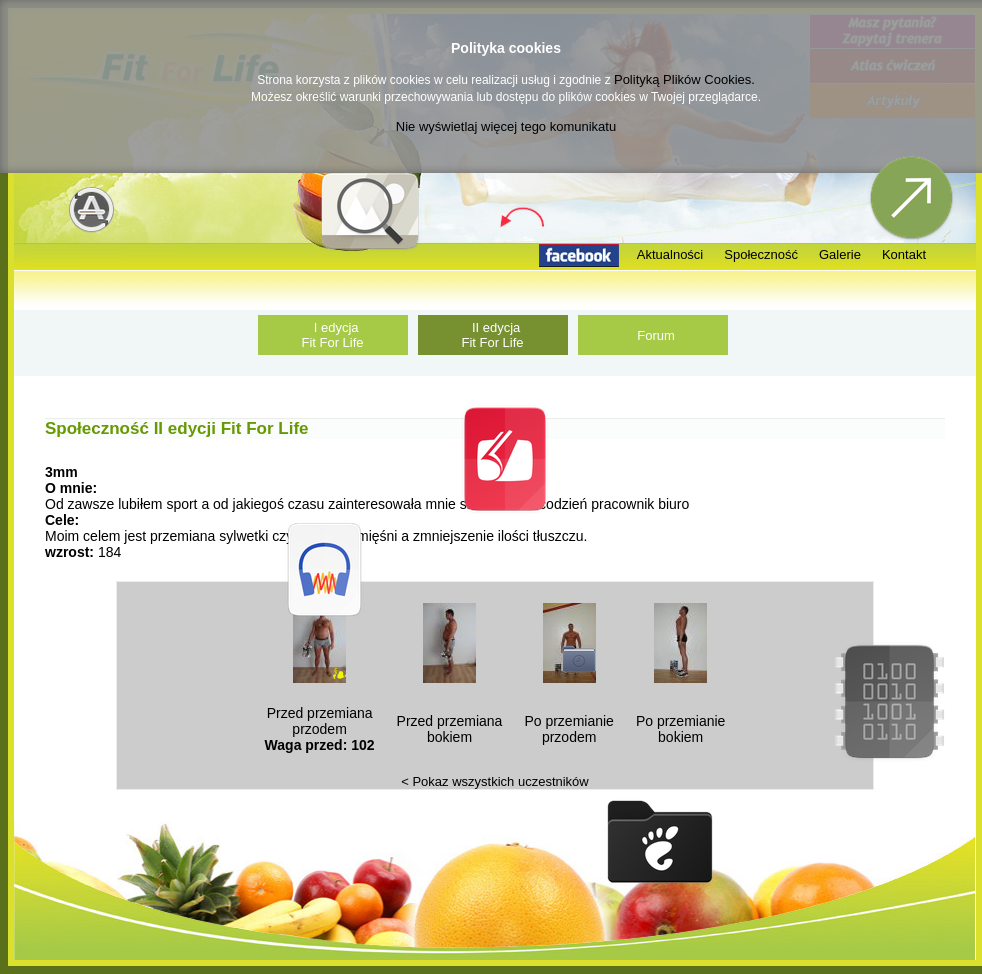 The width and height of the screenshot is (982, 974). What do you see at coordinates (505, 459) in the screenshot?
I see `an EPS vector file` at bounding box center [505, 459].